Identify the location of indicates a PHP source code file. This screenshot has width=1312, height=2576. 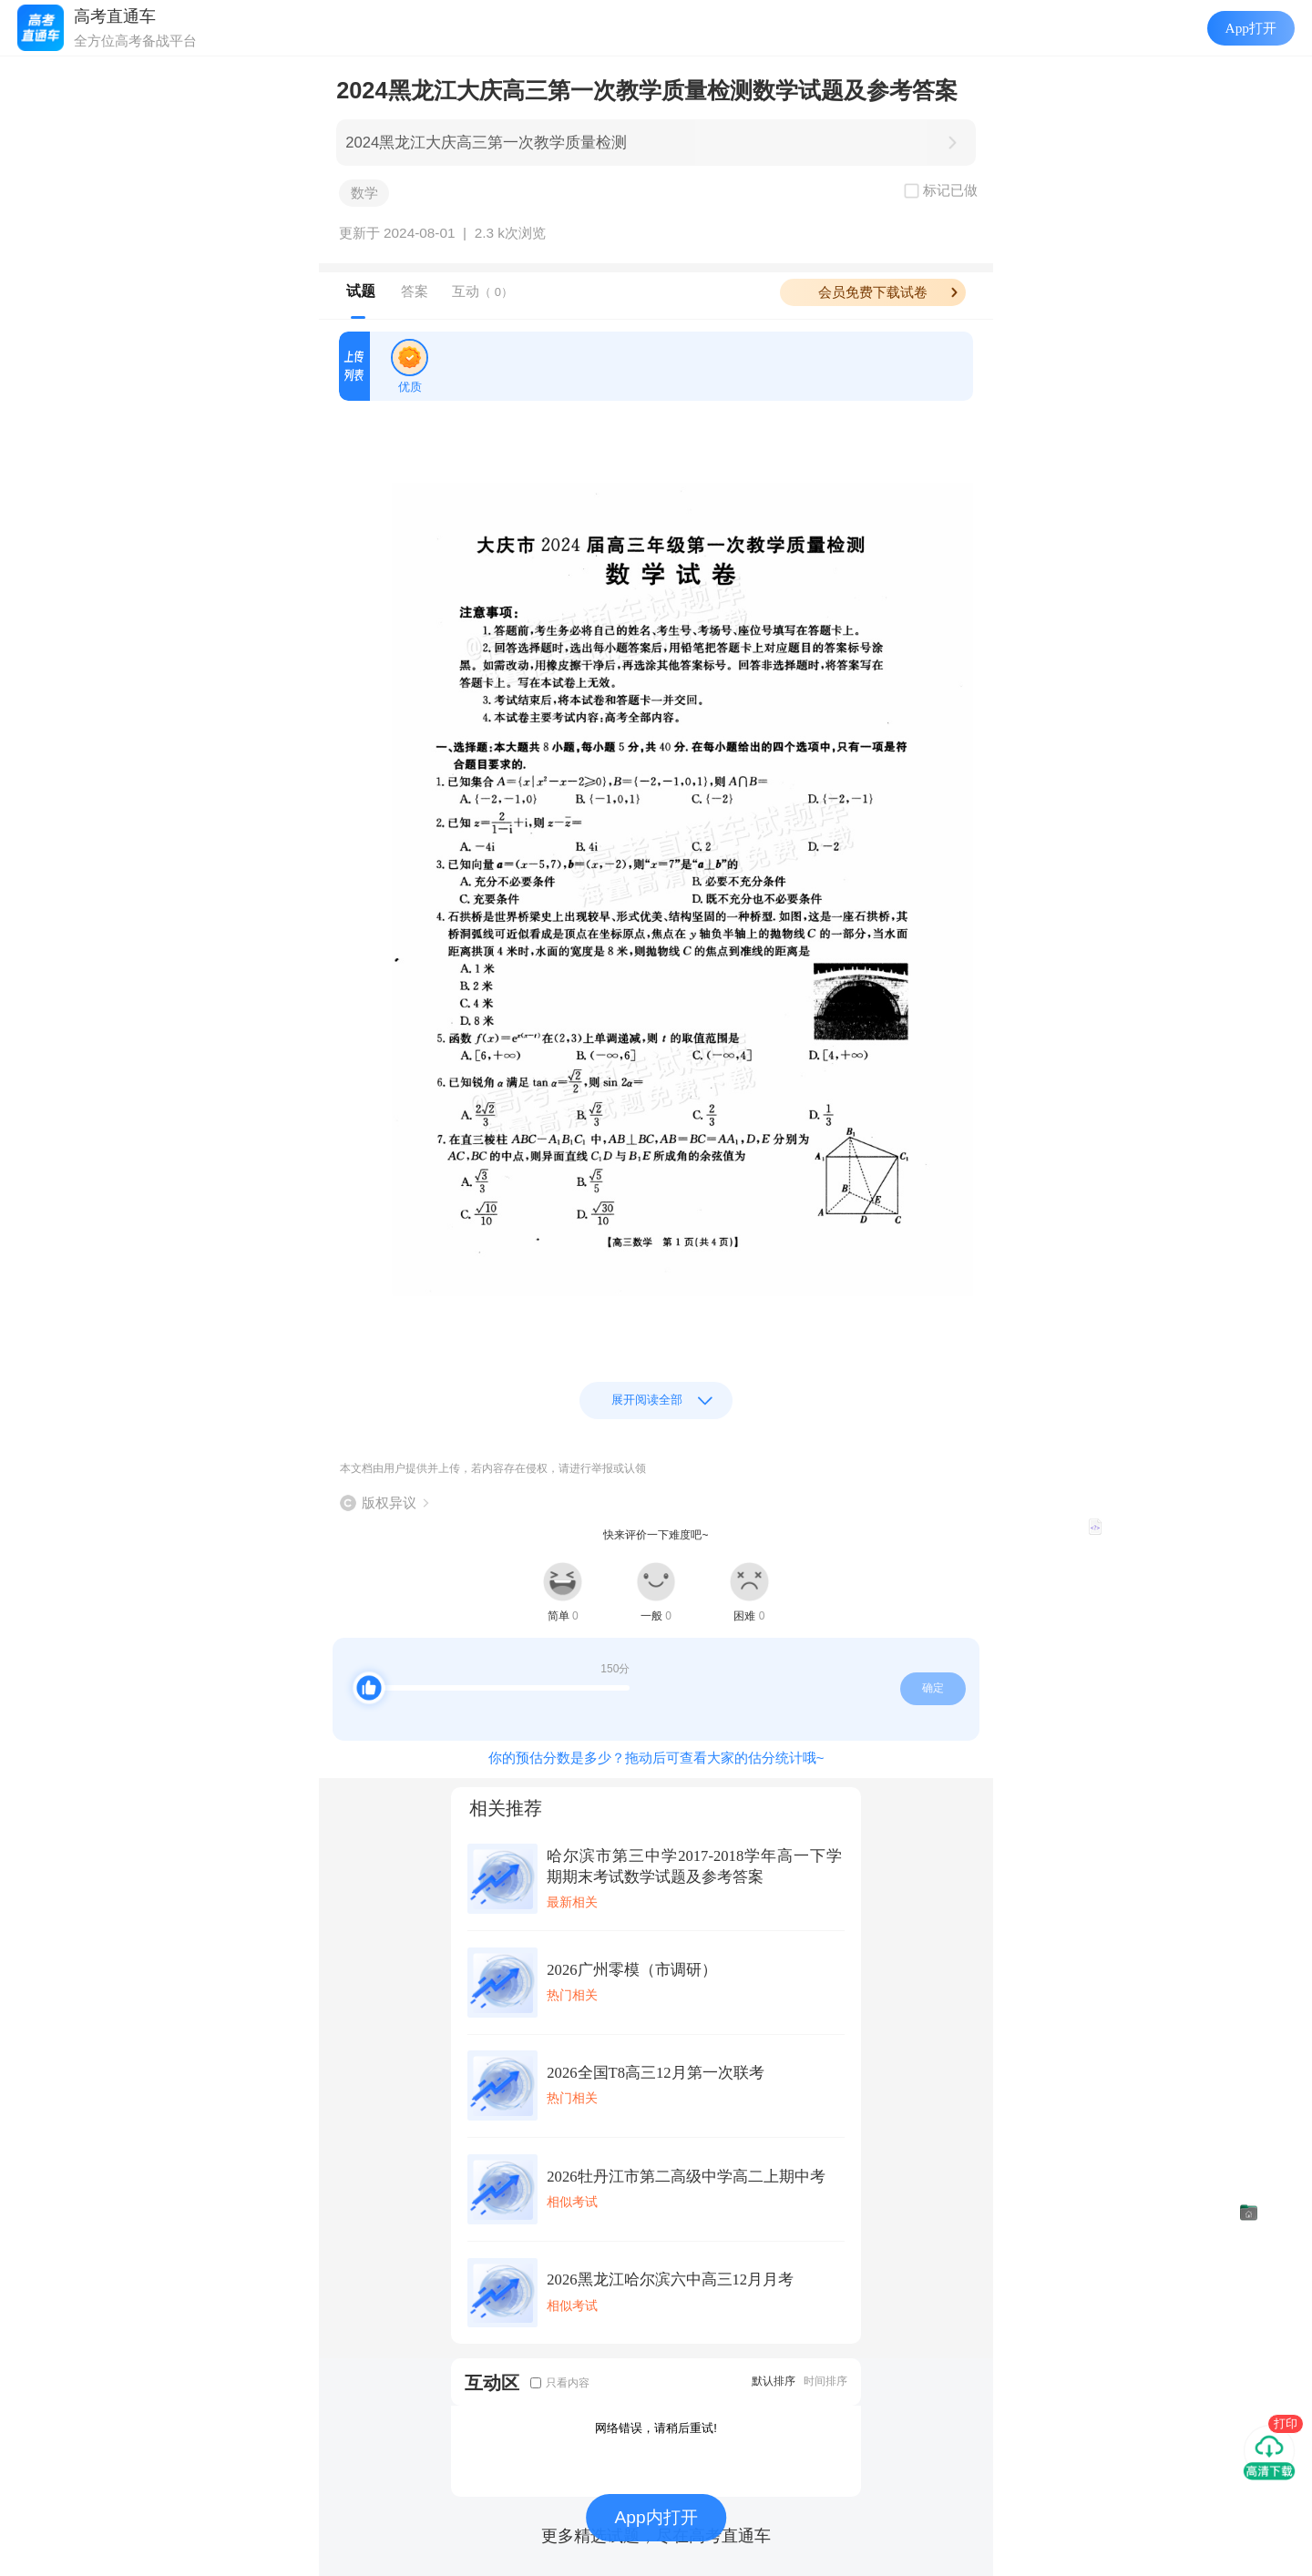
(1095, 1527).